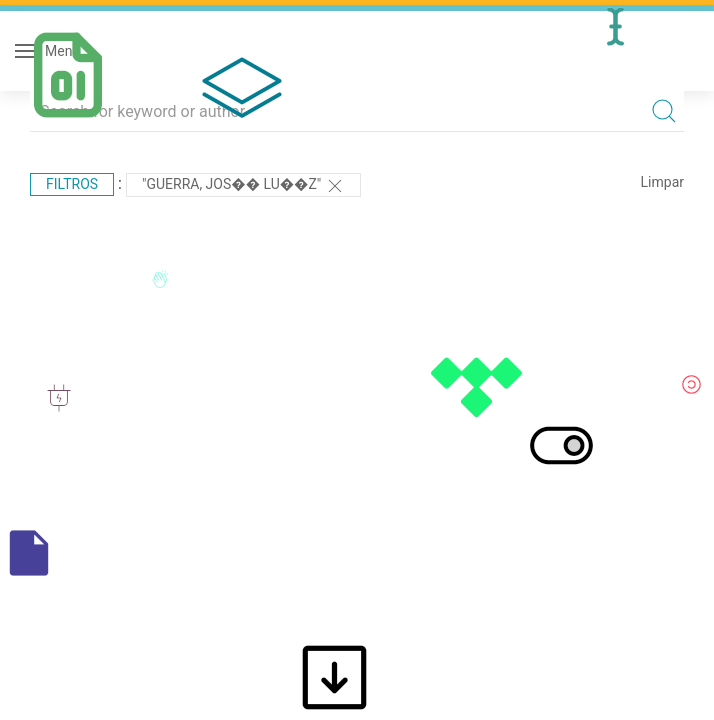  I want to click on toggle switch in the "on" or enabled position, so click(561, 445).